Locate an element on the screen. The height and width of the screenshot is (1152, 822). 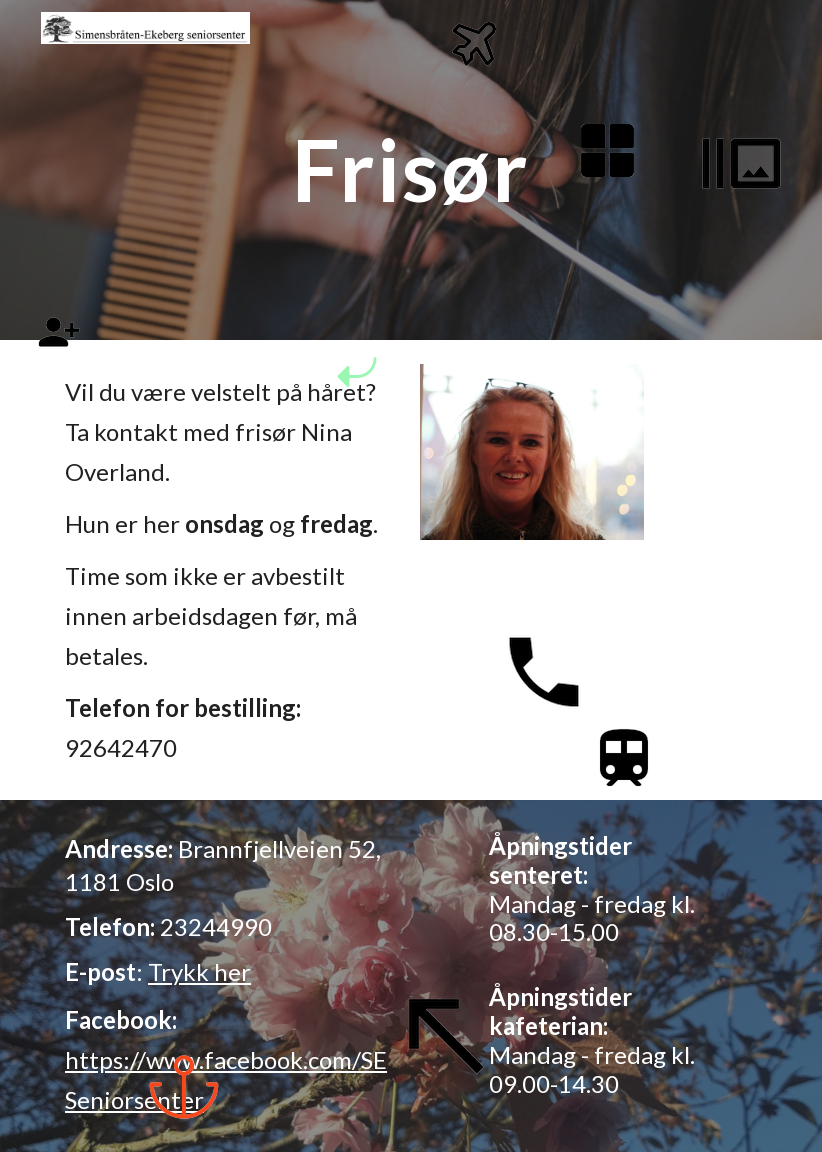
add a new contact or friend is located at coordinates (59, 332).